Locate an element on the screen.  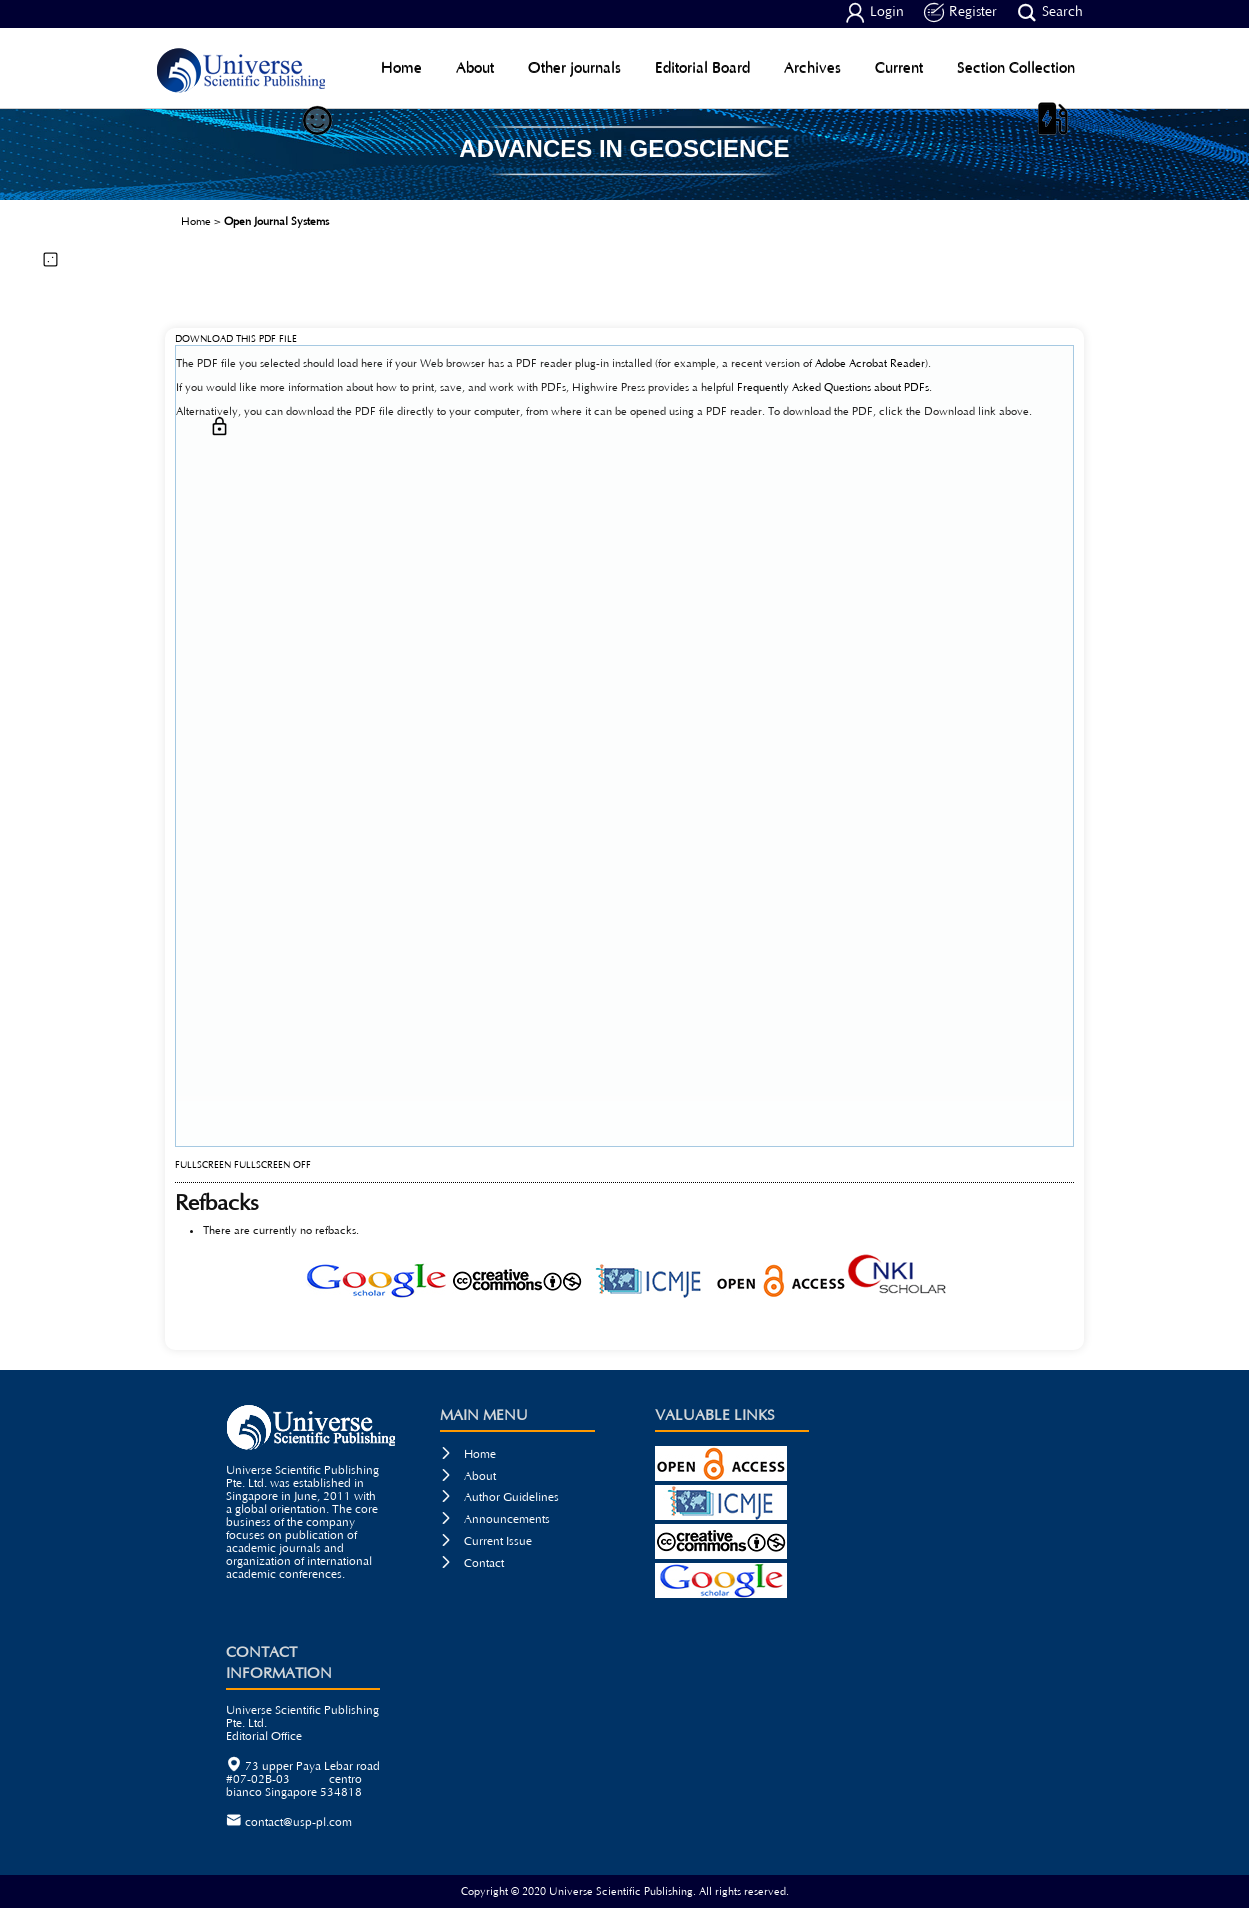
add an emoji or reaction to a message is located at coordinates (317, 120).